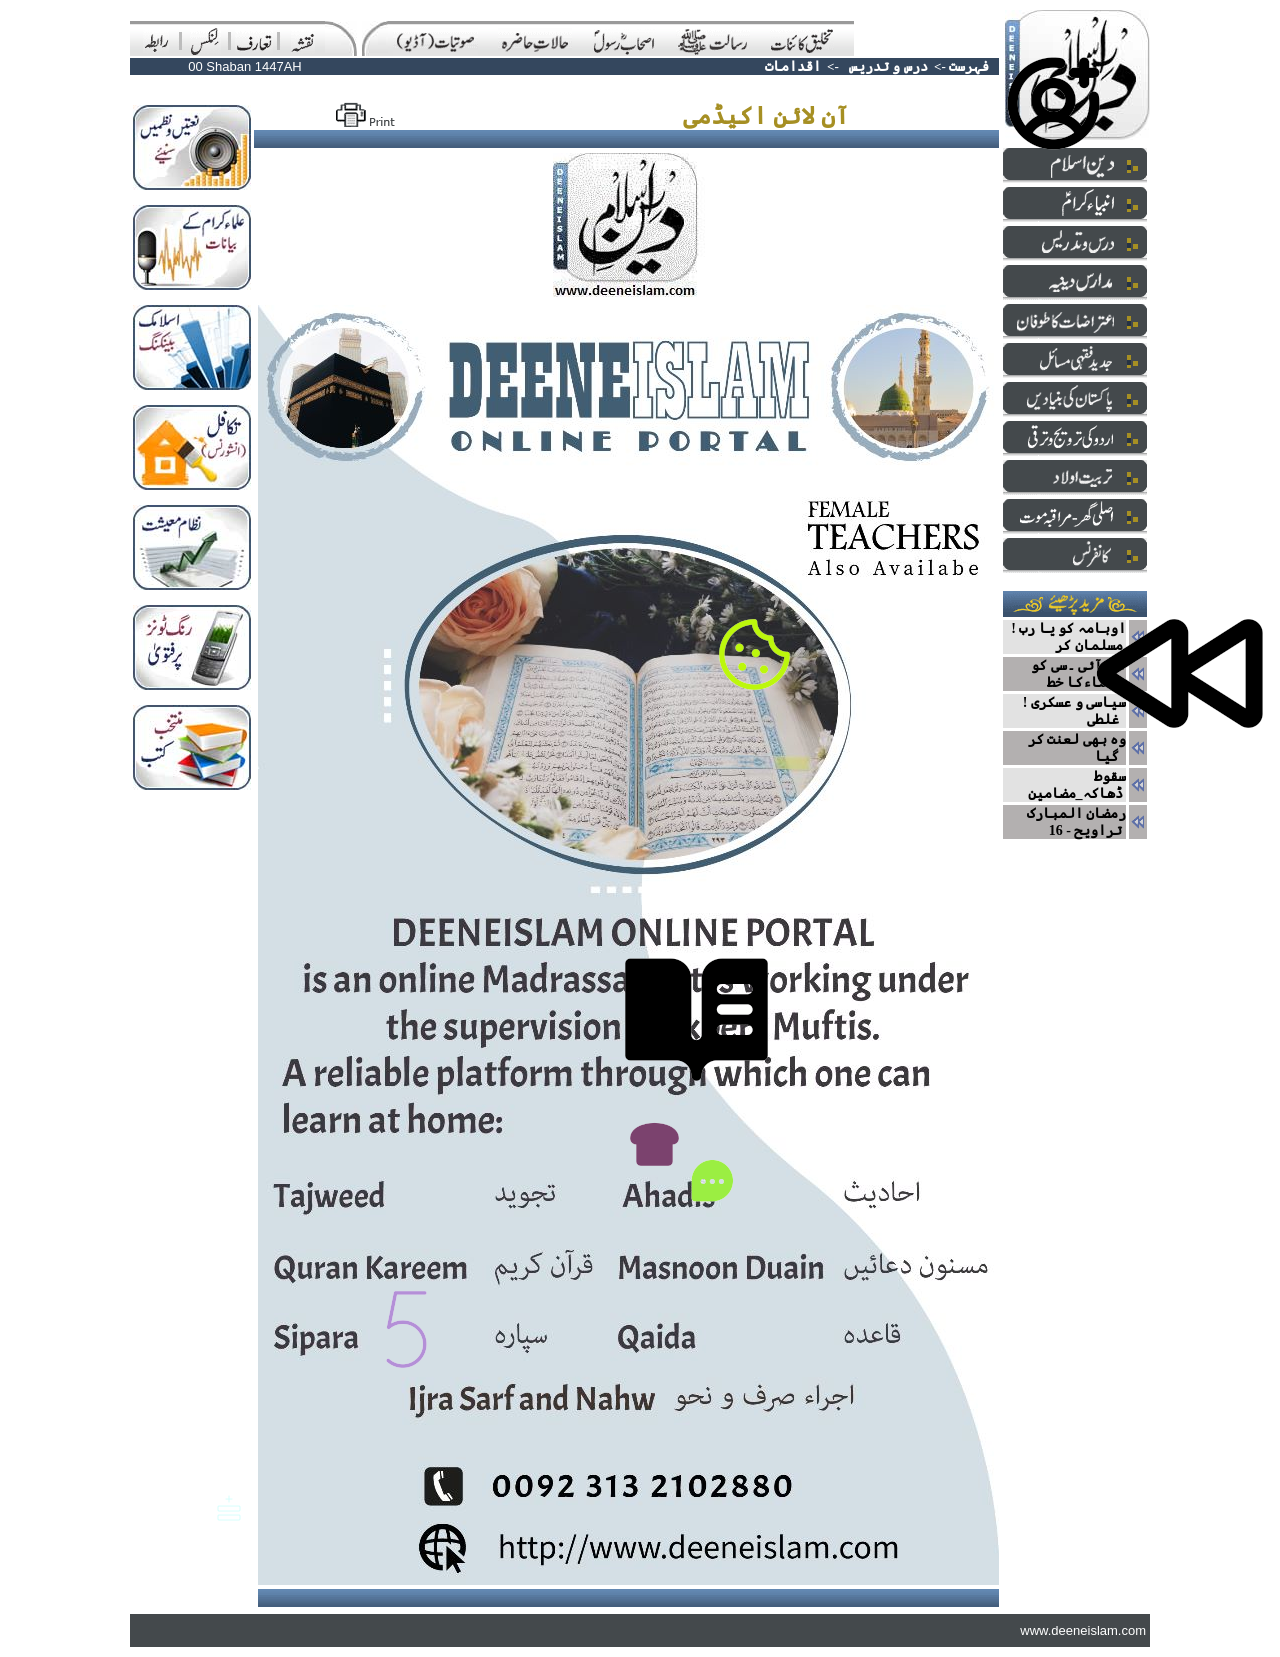 The image size is (1280, 1657). Describe the element at coordinates (754, 654) in the screenshot. I see `manage cookie preferences and privacy settings` at that location.